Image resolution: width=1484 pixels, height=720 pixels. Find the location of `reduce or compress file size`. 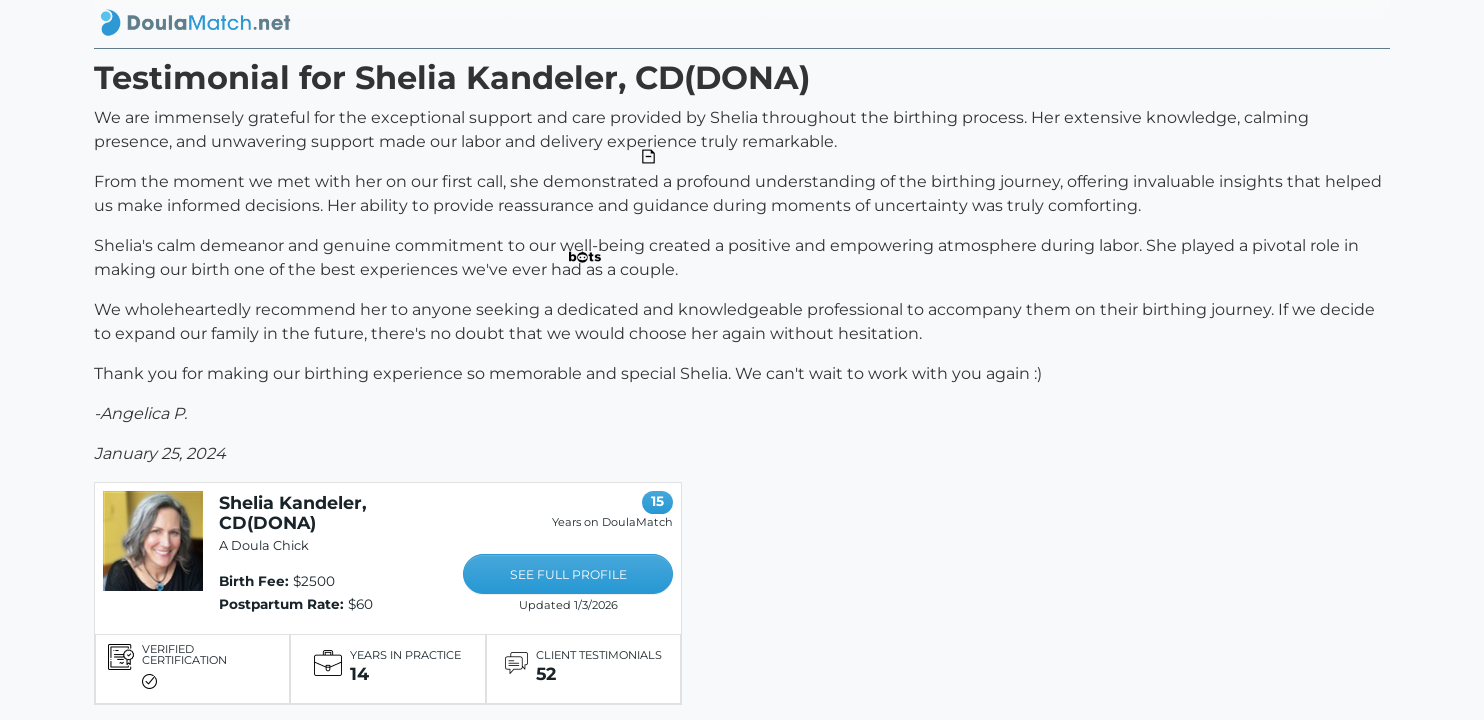

reduce or compress file size is located at coordinates (648, 156).